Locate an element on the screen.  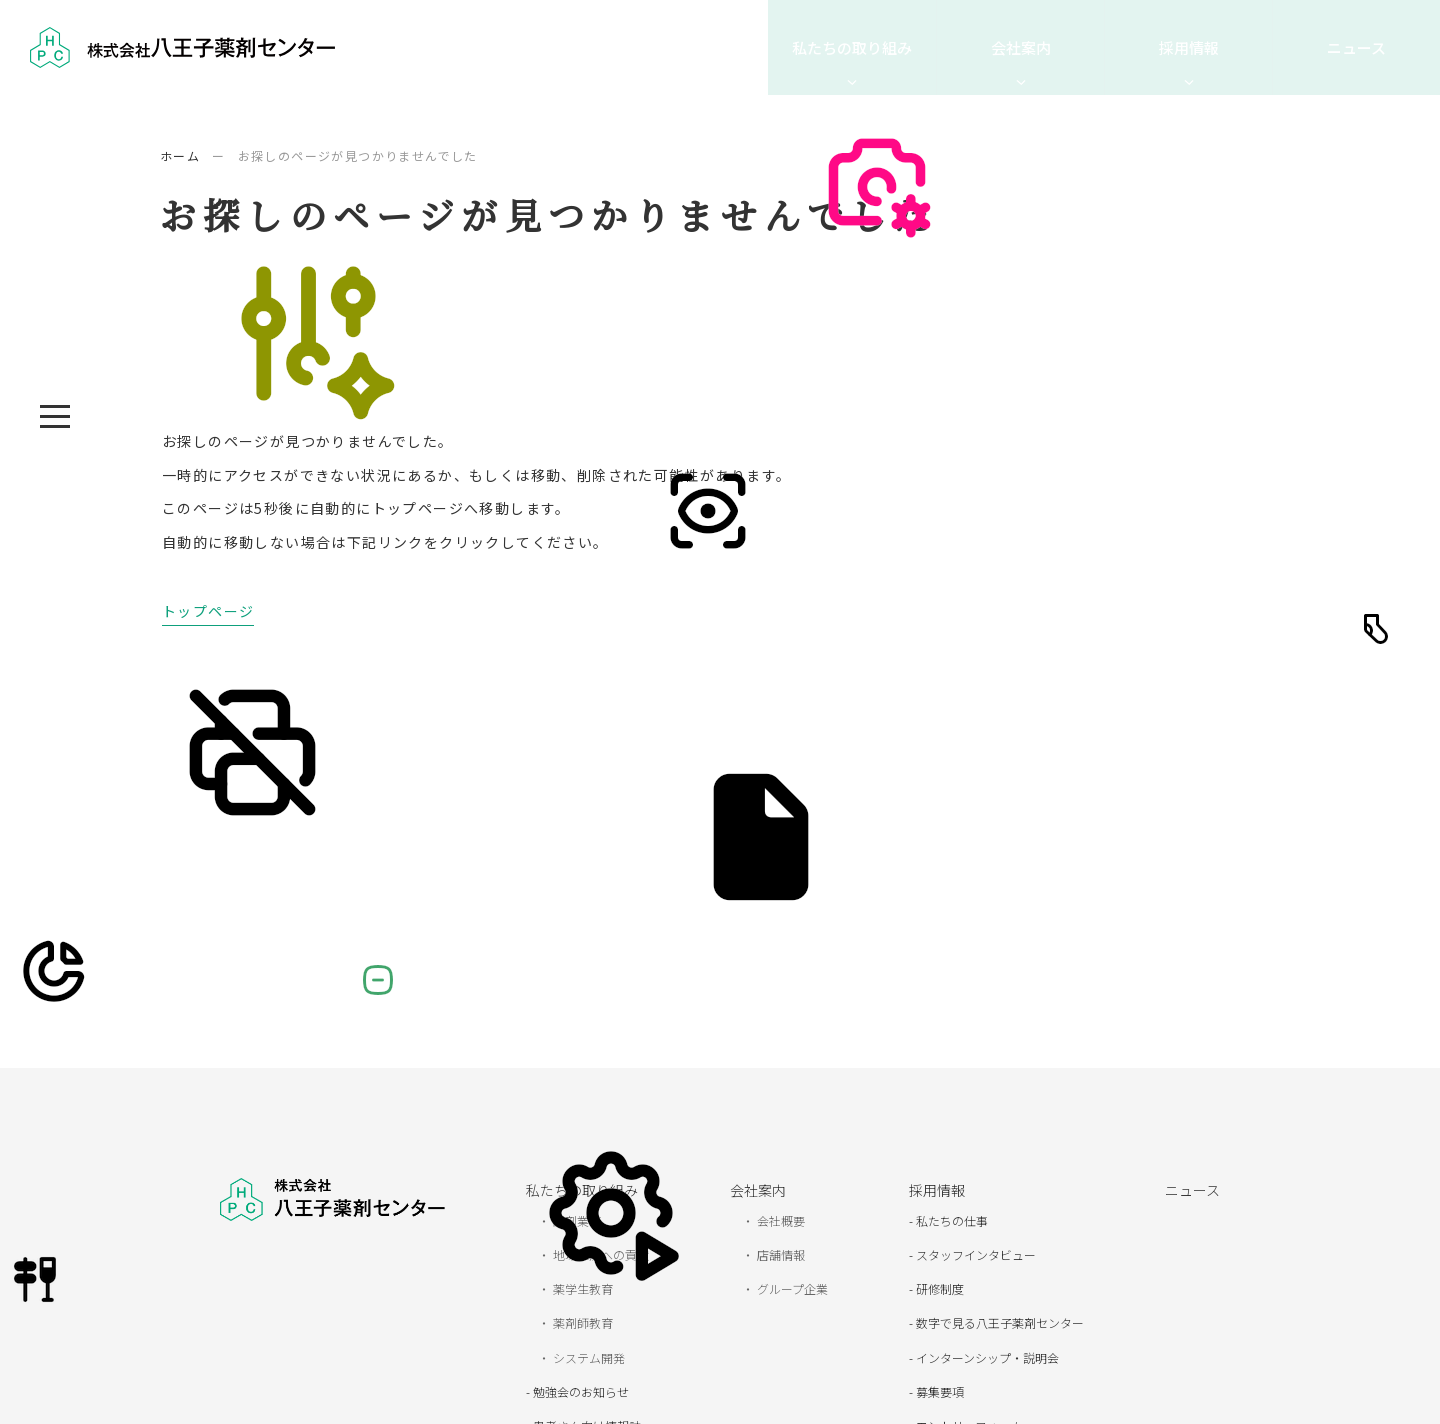
adjust camera settings is located at coordinates (877, 182).